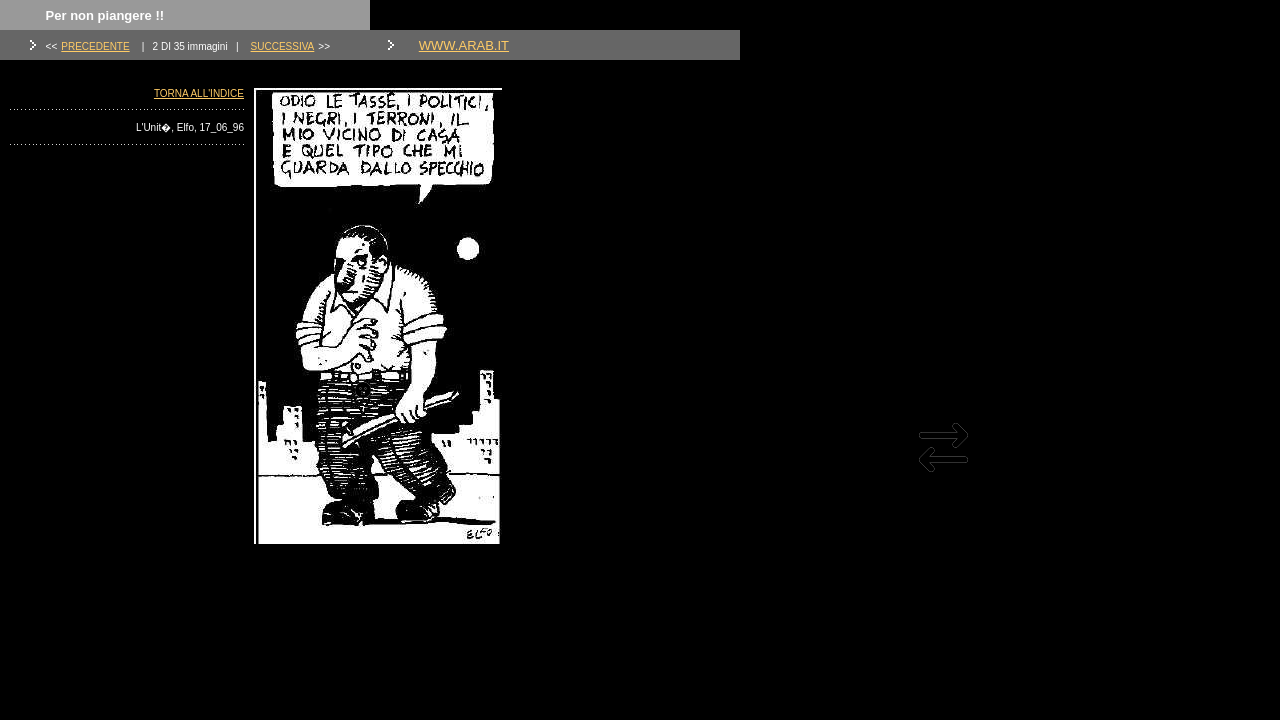  Describe the element at coordinates (363, 390) in the screenshot. I see `indicates a surprise or unexpected event notification` at that location.